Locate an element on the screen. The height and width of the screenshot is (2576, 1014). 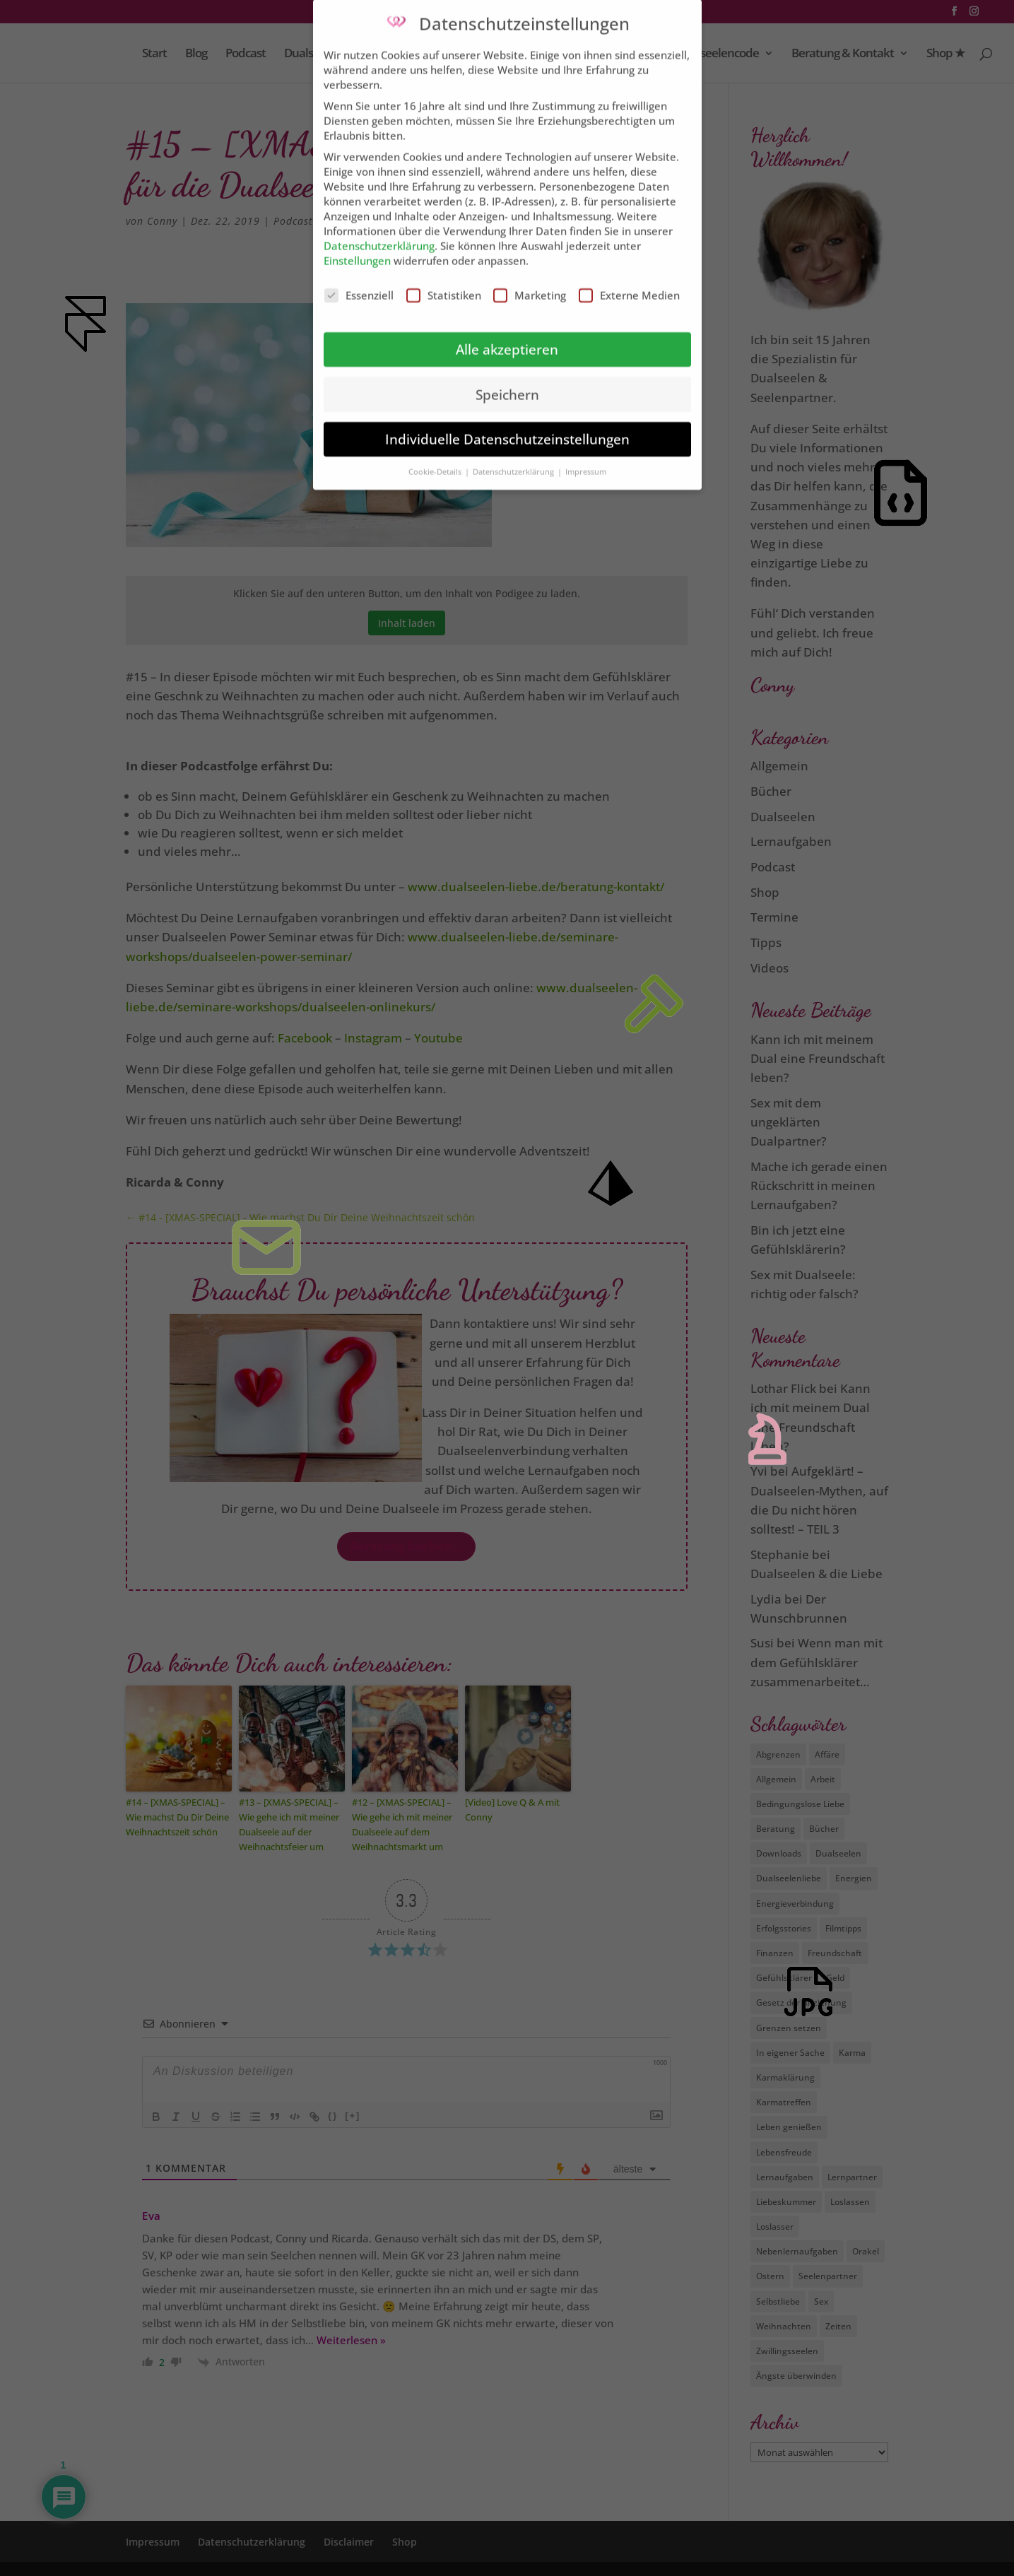
view or open a JPG image file is located at coordinates (810, 1994).